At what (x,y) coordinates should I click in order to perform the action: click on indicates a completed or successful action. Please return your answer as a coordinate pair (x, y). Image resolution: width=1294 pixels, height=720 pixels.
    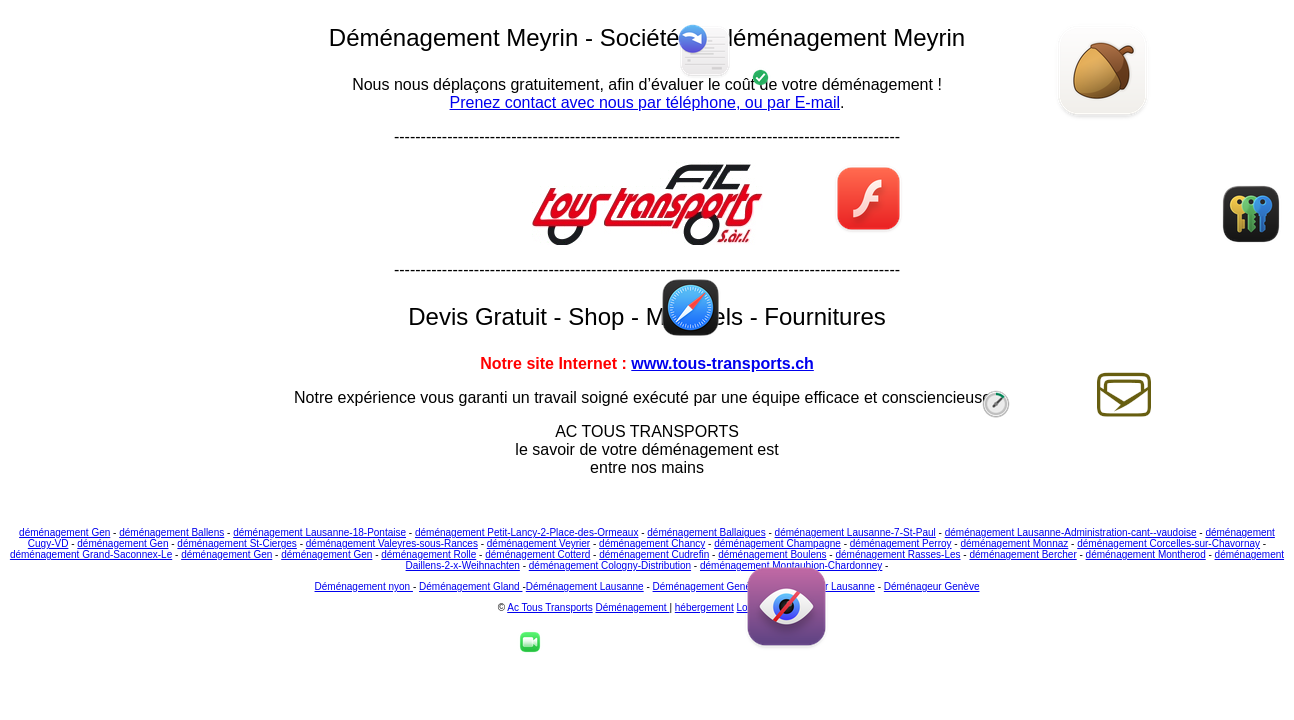
    Looking at the image, I should click on (760, 77).